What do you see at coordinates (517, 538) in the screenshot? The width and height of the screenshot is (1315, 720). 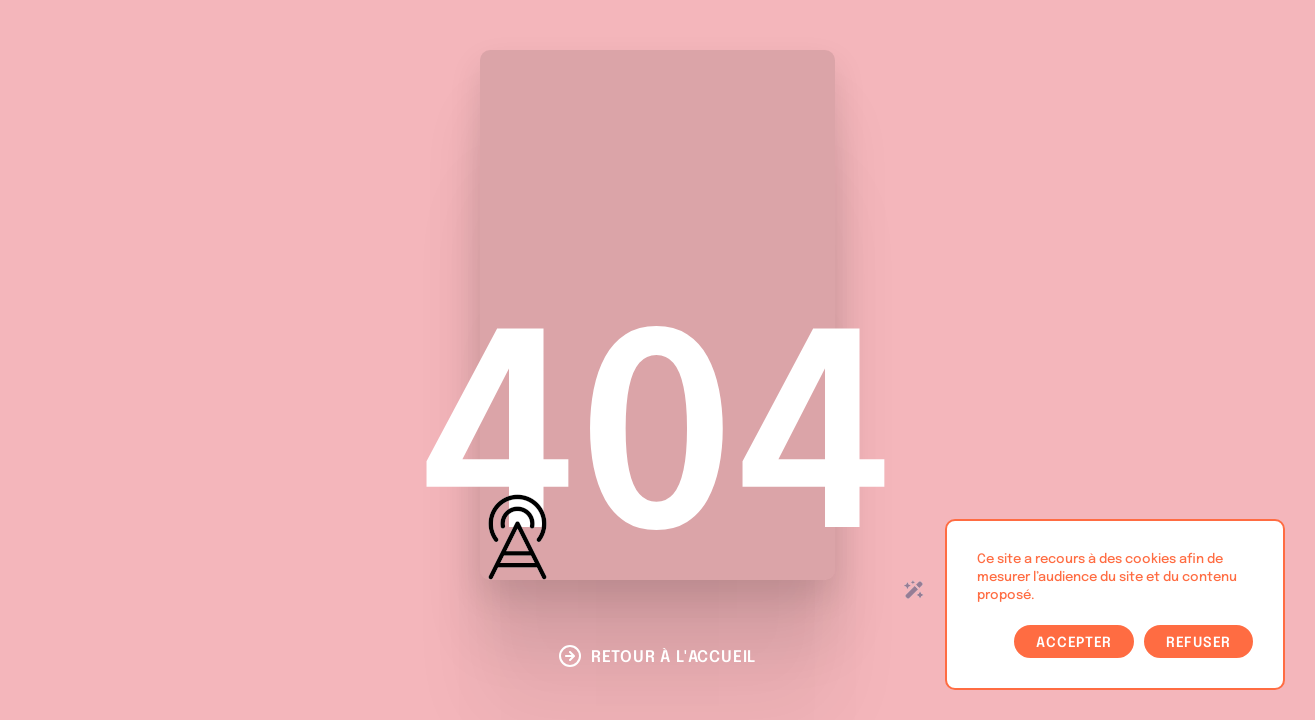 I see `indicates cellular network signal or connectivity` at bounding box center [517, 538].